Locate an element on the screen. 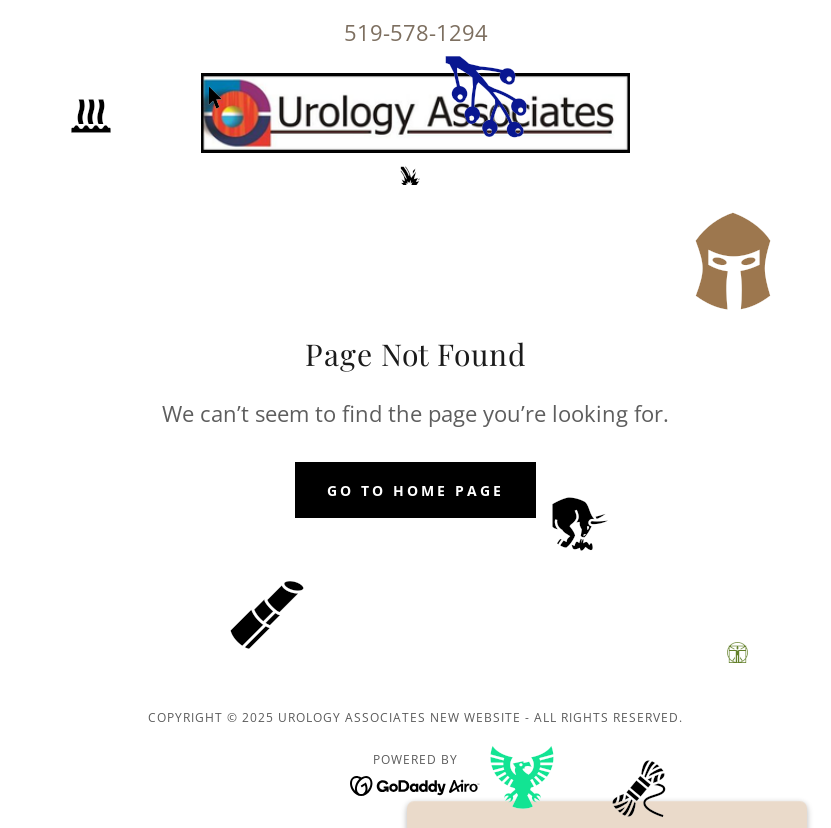  indicates a hot surface warning is located at coordinates (91, 116).